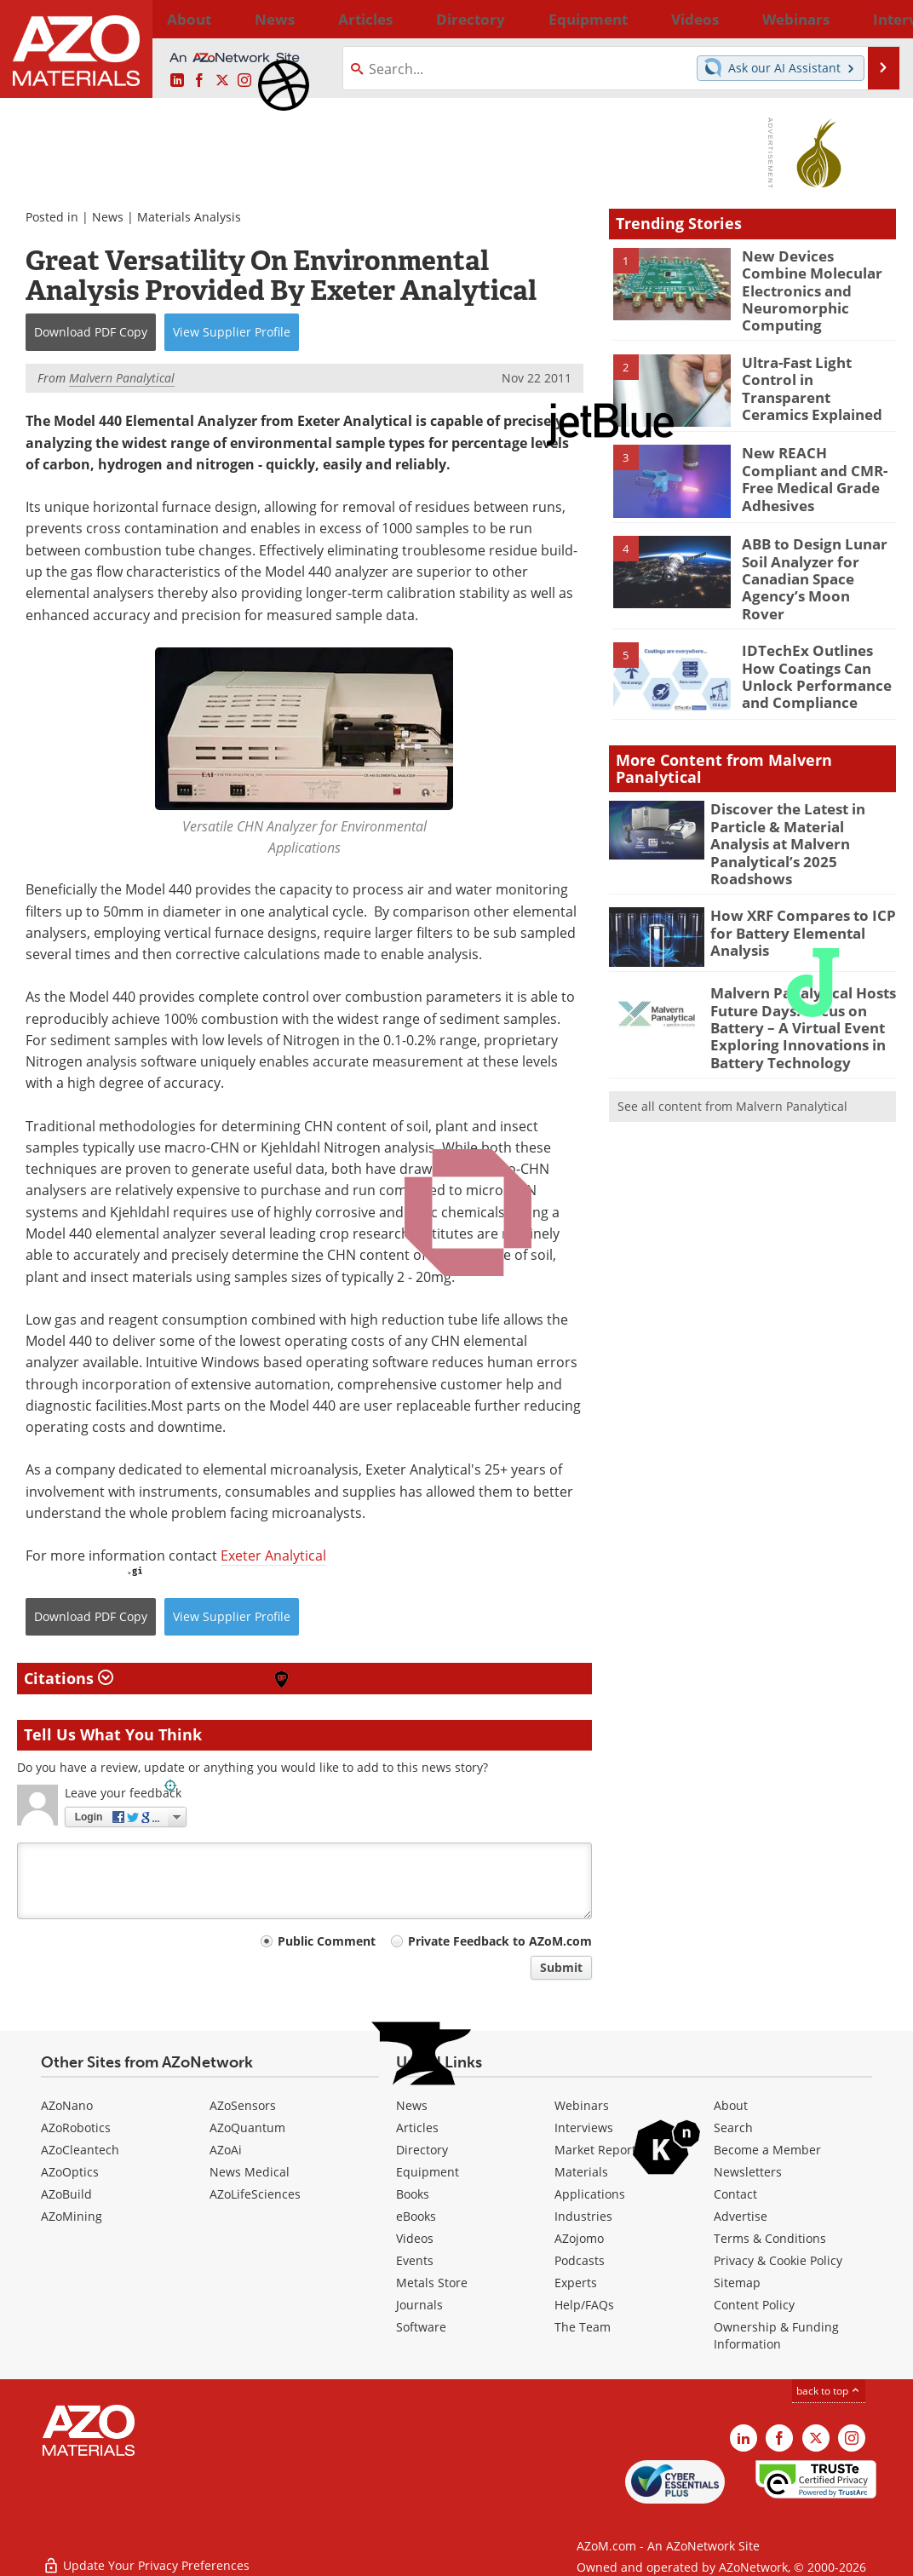 This screenshot has width=913, height=2576. Describe the element at coordinates (284, 85) in the screenshot. I see `visit dribbble profile or portfolio` at that location.